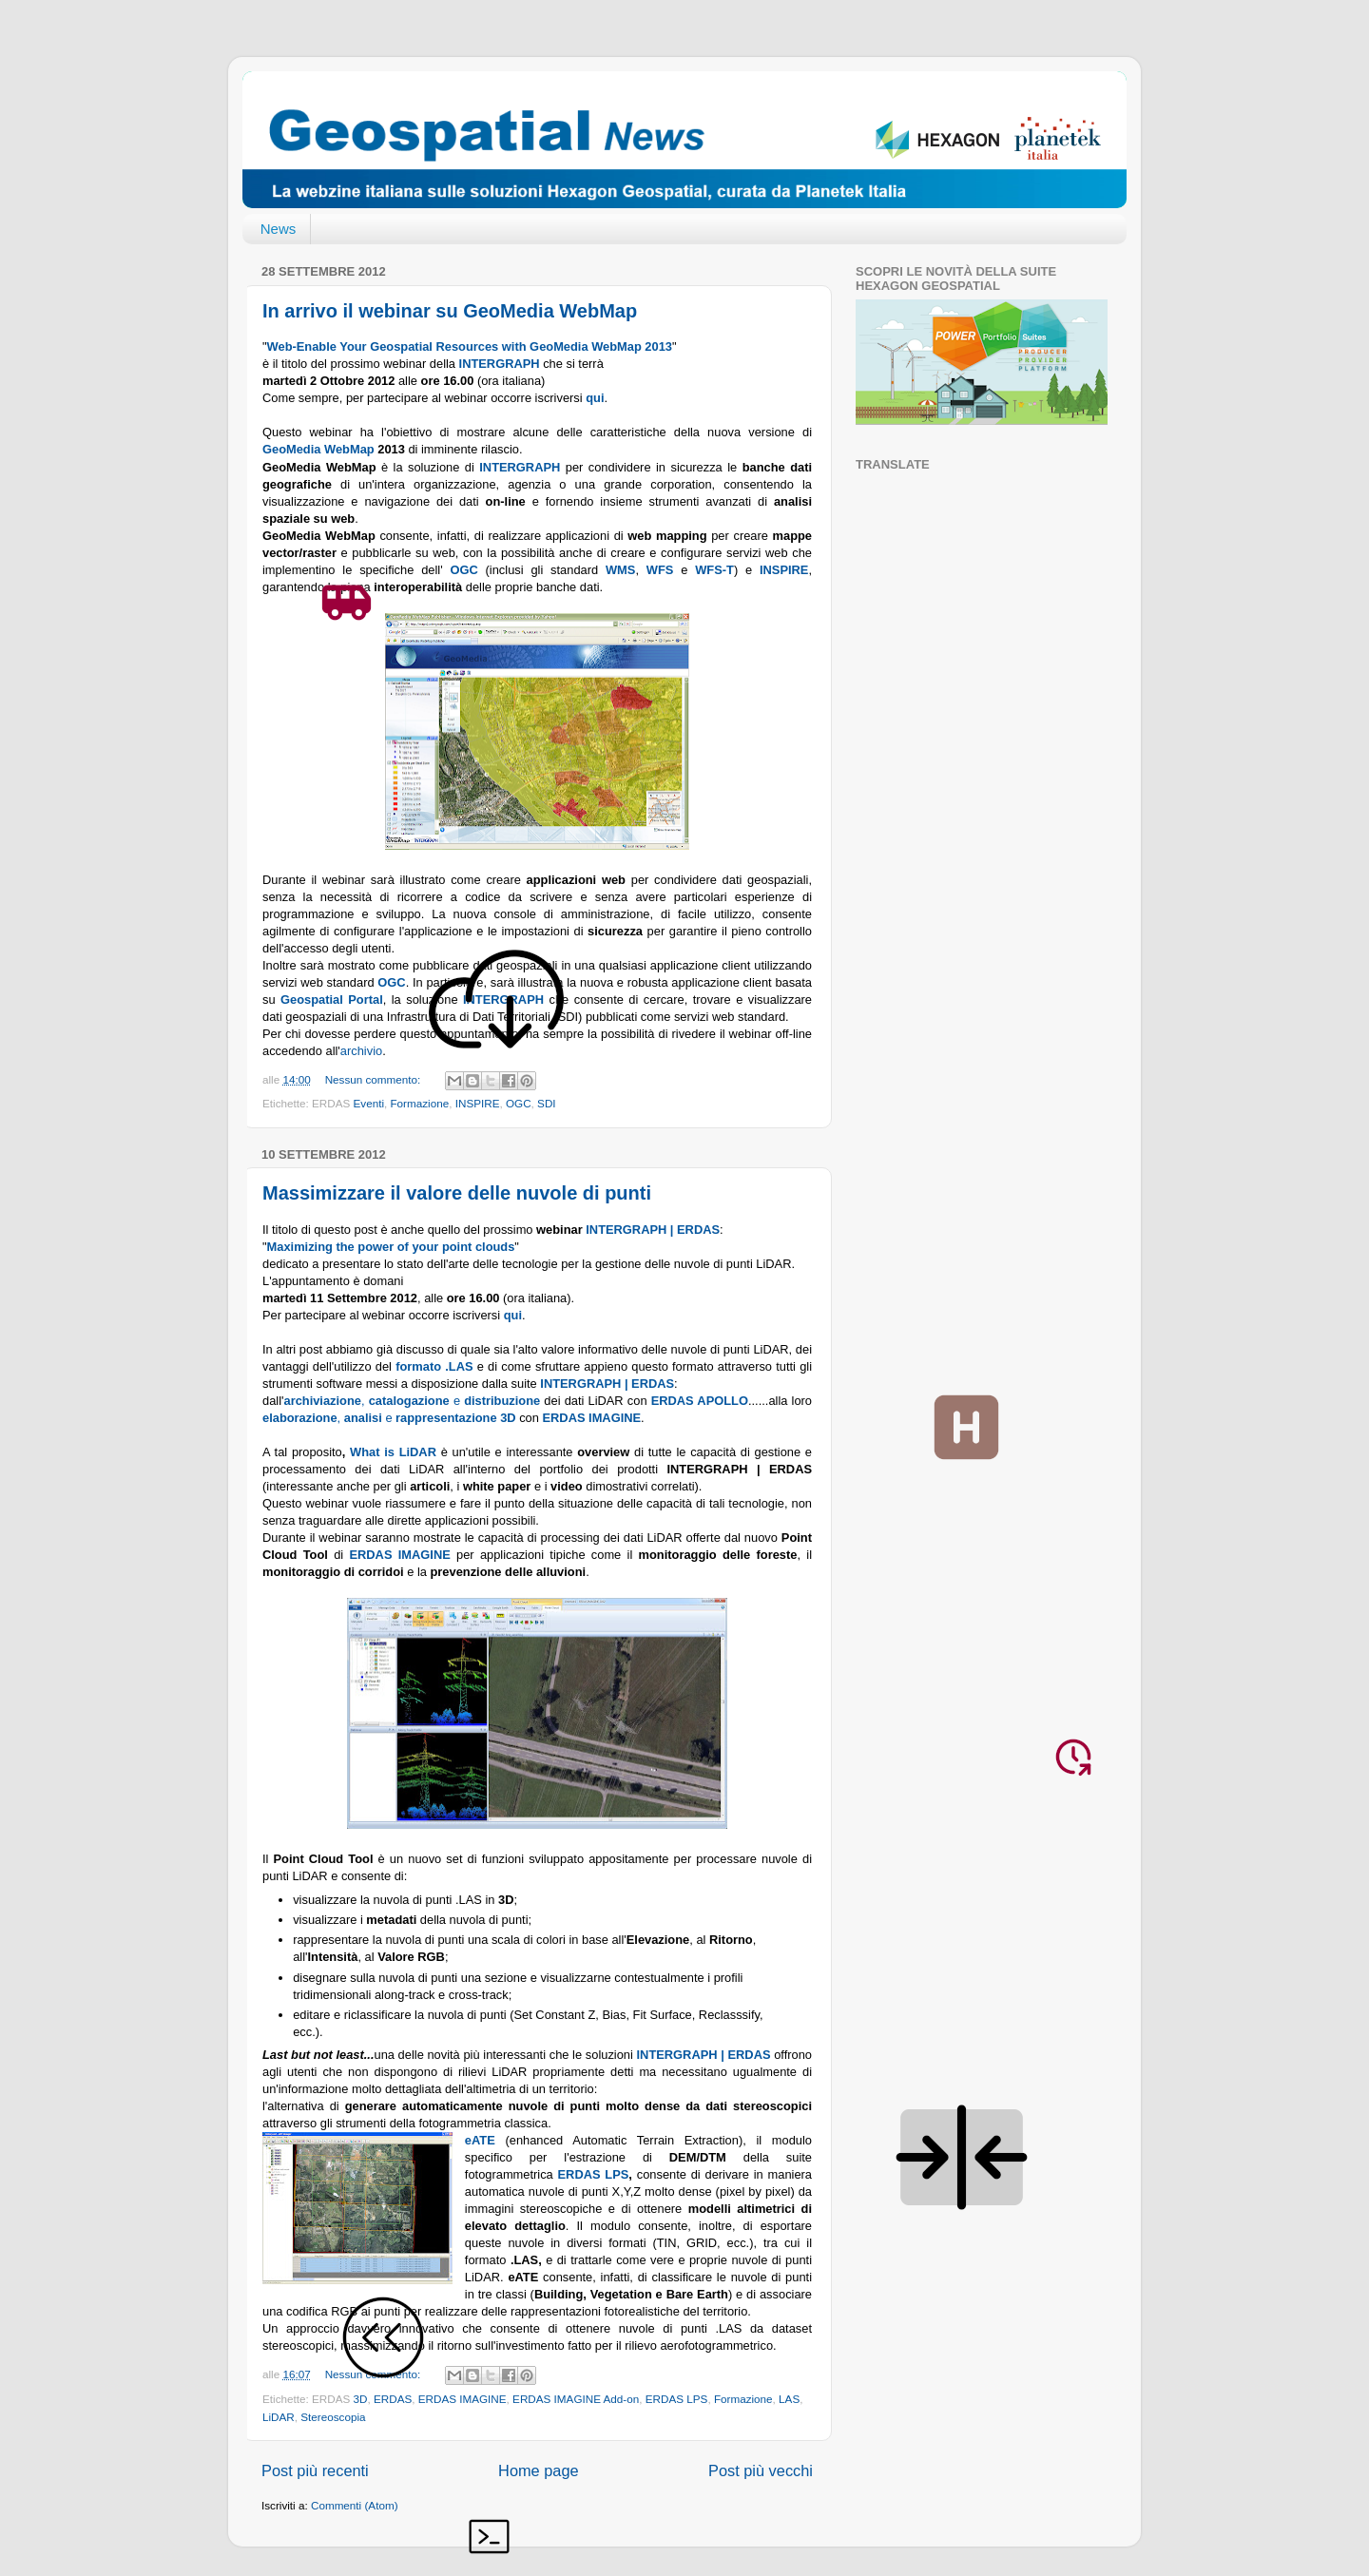 This screenshot has width=1369, height=2576. I want to click on download from cloud storage, so click(496, 999).